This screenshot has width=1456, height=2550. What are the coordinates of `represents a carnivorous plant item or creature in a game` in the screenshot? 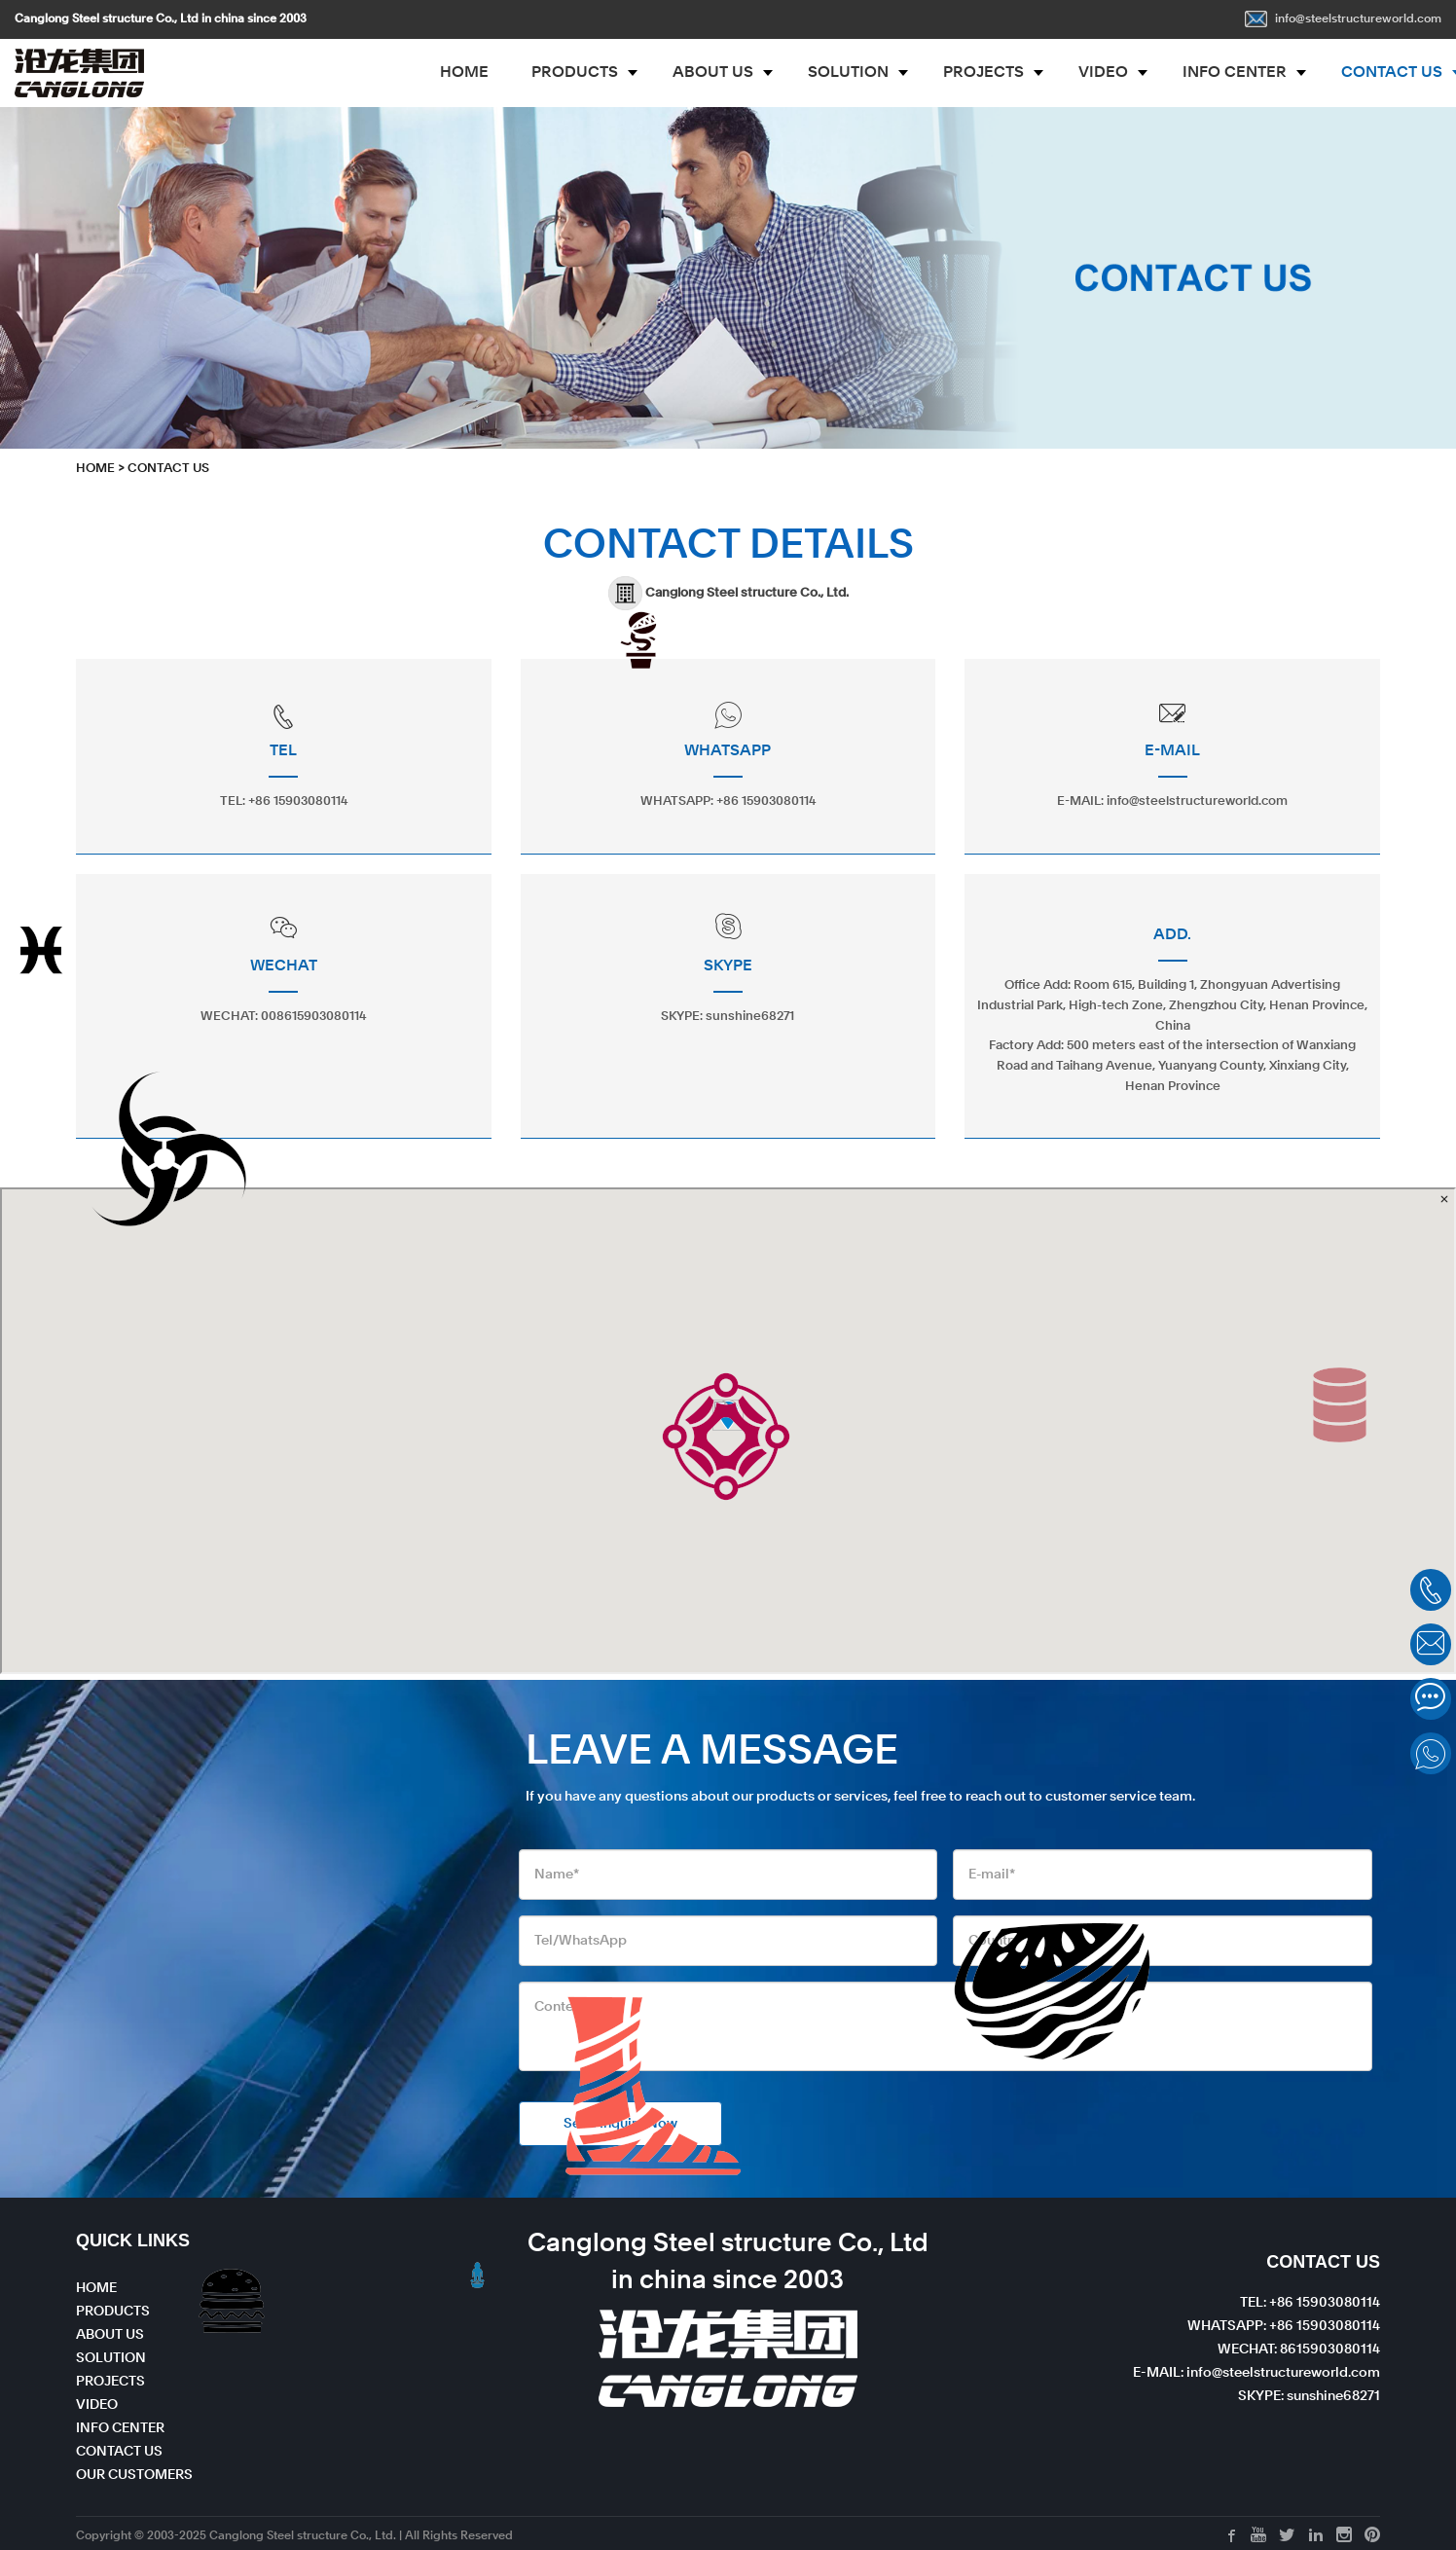 It's located at (640, 639).